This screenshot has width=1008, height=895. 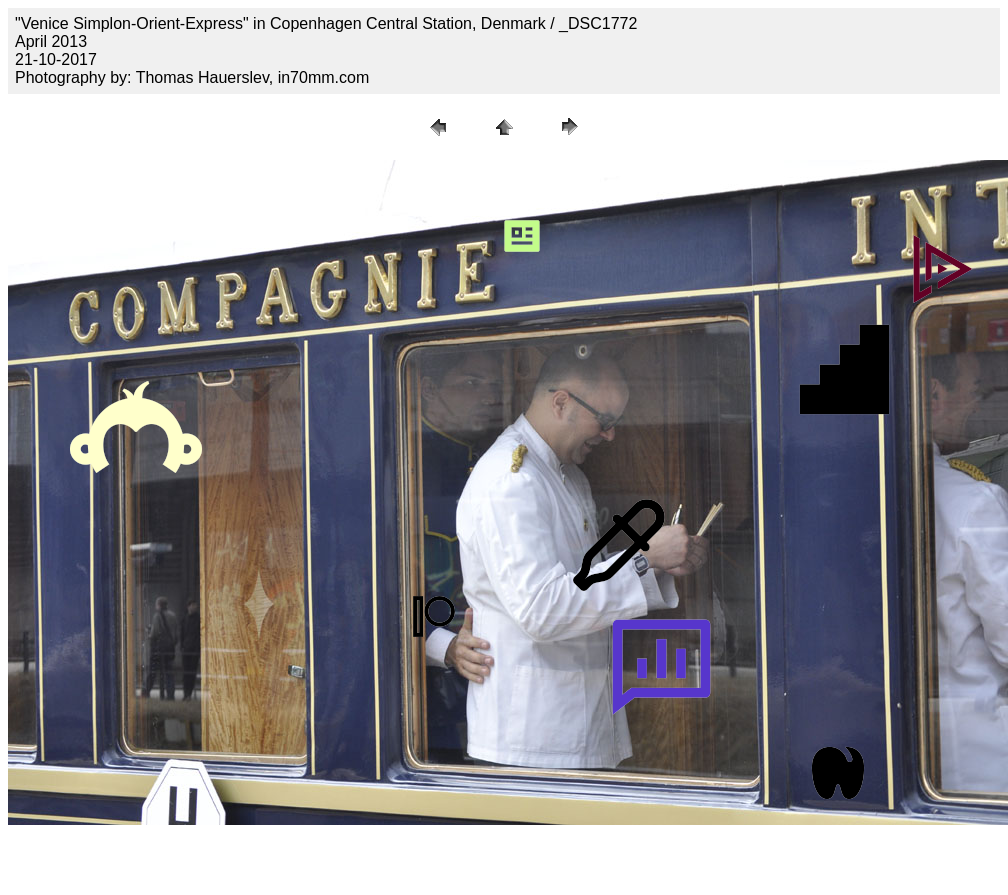 What do you see at coordinates (618, 545) in the screenshot?
I see `select a color from the screen` at bounding box center [618, 545].